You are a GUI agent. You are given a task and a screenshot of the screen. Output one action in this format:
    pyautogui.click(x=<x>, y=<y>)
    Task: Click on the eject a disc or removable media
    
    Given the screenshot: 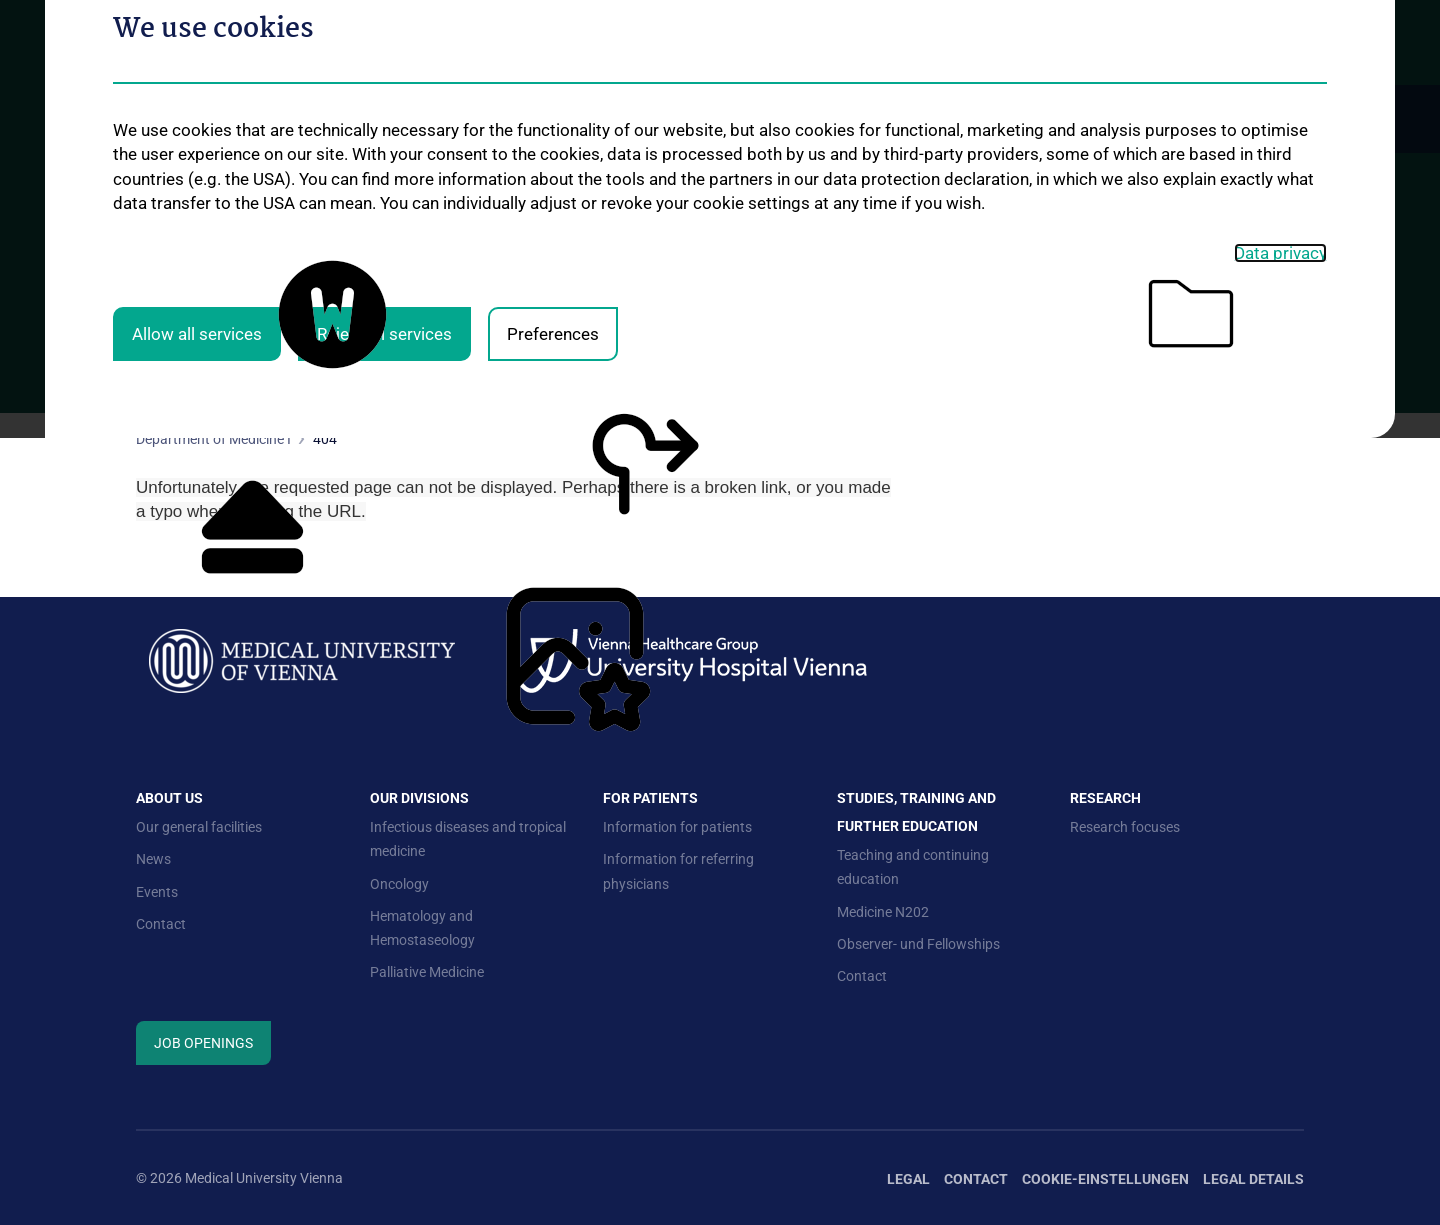 What is the action you would take?
    pyautogui.click(x=252, y=535)
    